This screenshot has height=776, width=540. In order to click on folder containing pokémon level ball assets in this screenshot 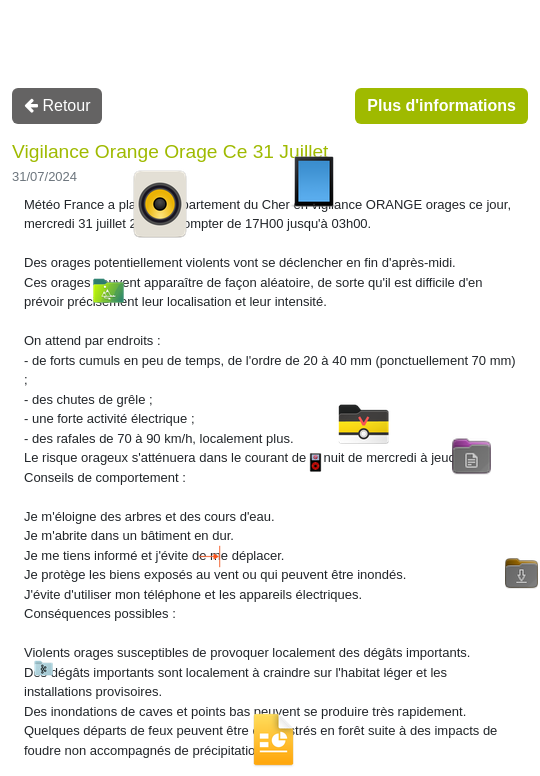, I will do `click(363, 425)`.